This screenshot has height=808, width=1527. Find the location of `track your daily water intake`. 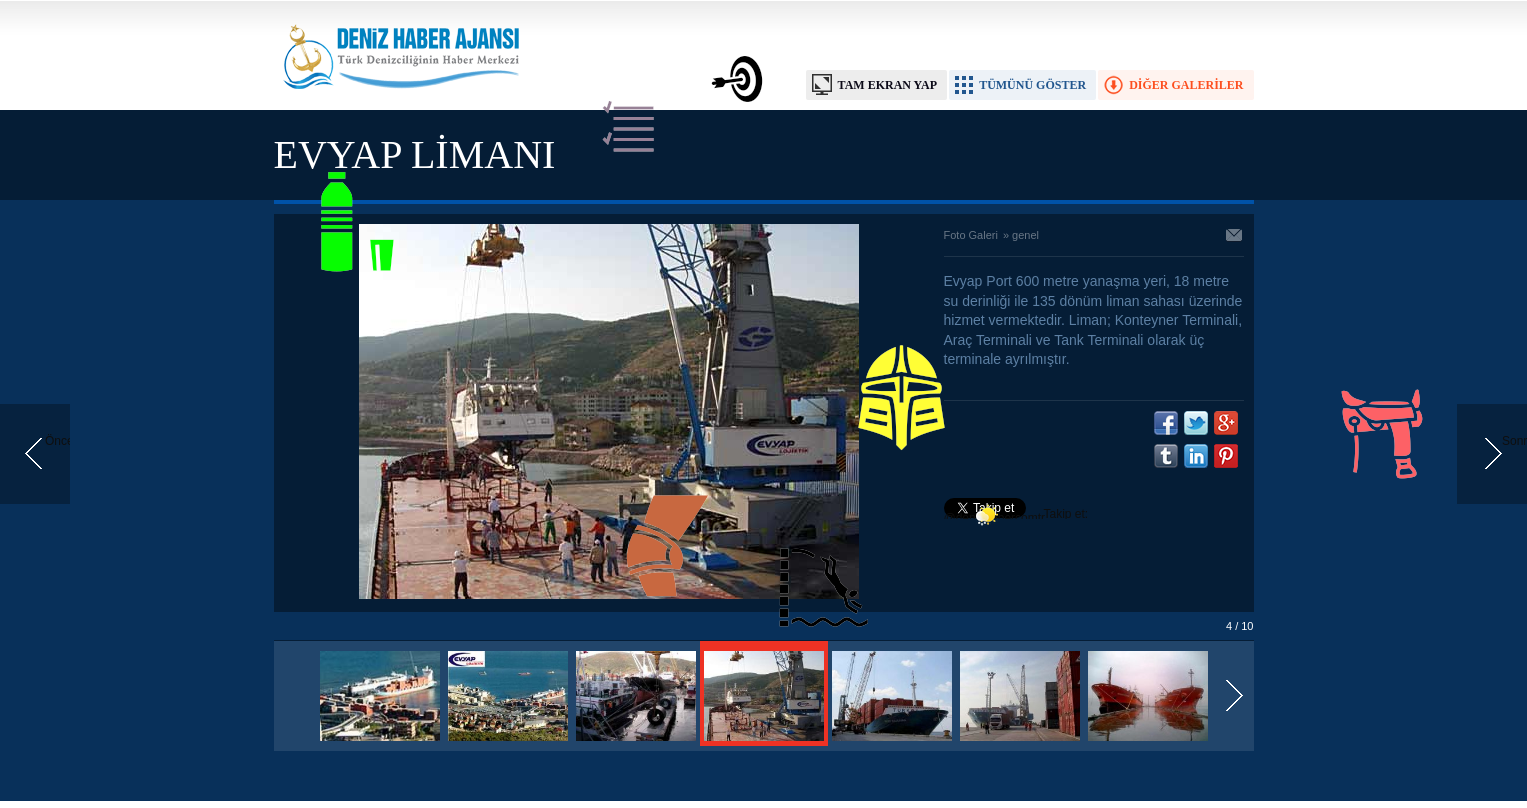

track your daily water intake is located at coordinates (357, 220).